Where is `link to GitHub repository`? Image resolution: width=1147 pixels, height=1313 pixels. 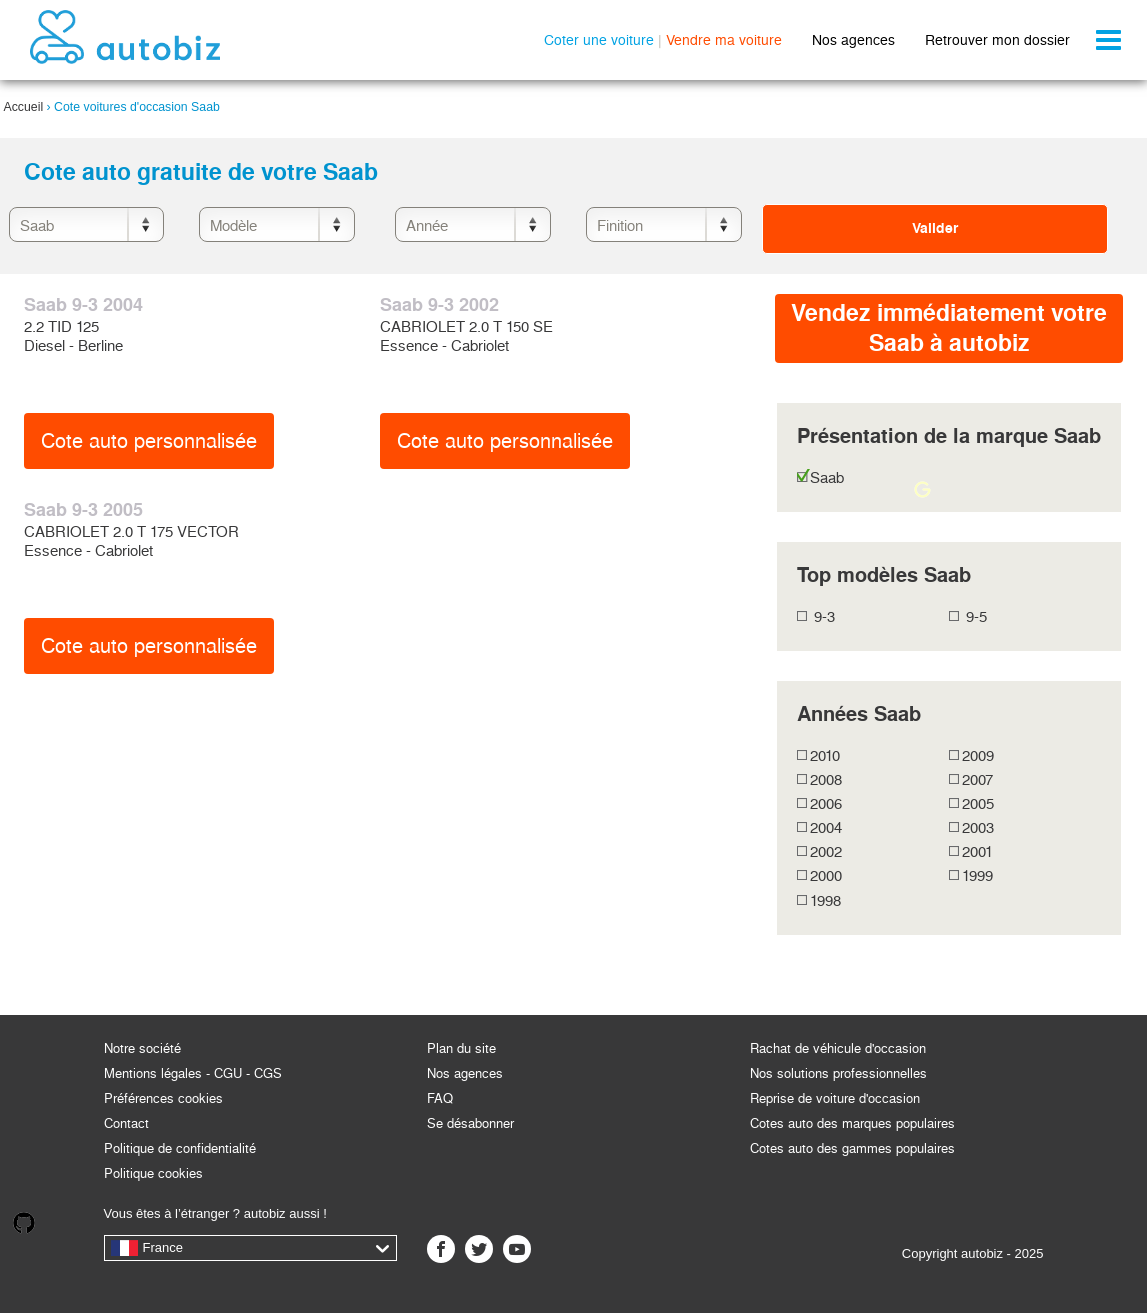 link to GitHub repository is located at coordinates (24, 1223).